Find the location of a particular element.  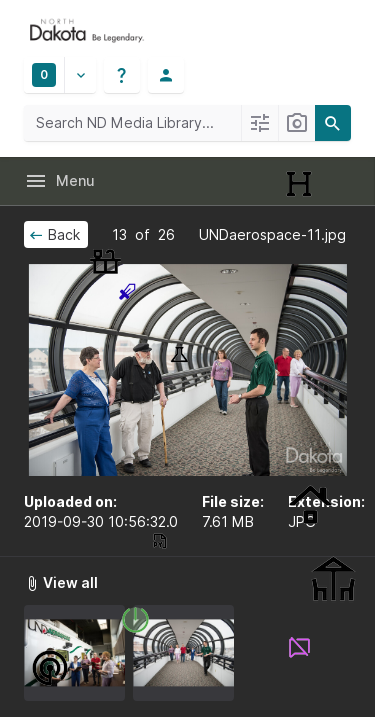

access outdoor or patio-related features is located at coordinates (333, 578).